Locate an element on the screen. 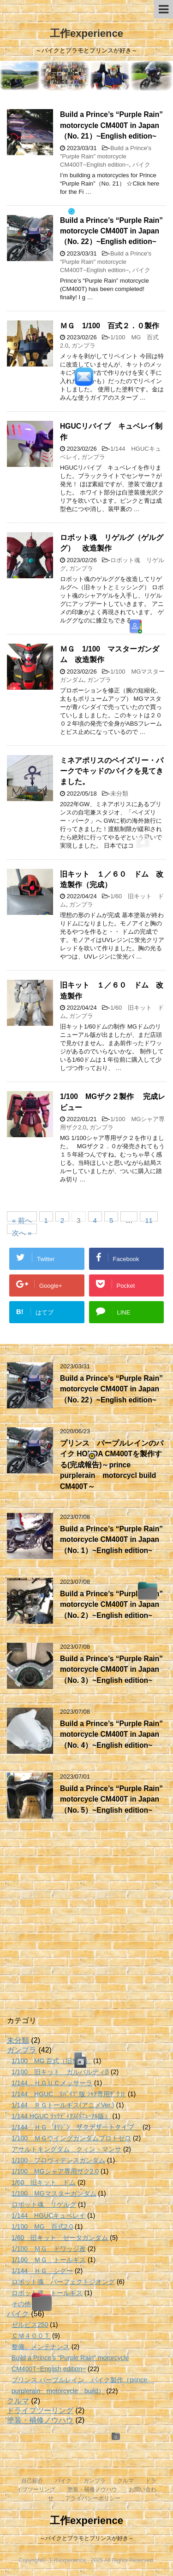 This screenshot has width=173, height=2576. open folder to view contents is located at coordinates (42, 2302).